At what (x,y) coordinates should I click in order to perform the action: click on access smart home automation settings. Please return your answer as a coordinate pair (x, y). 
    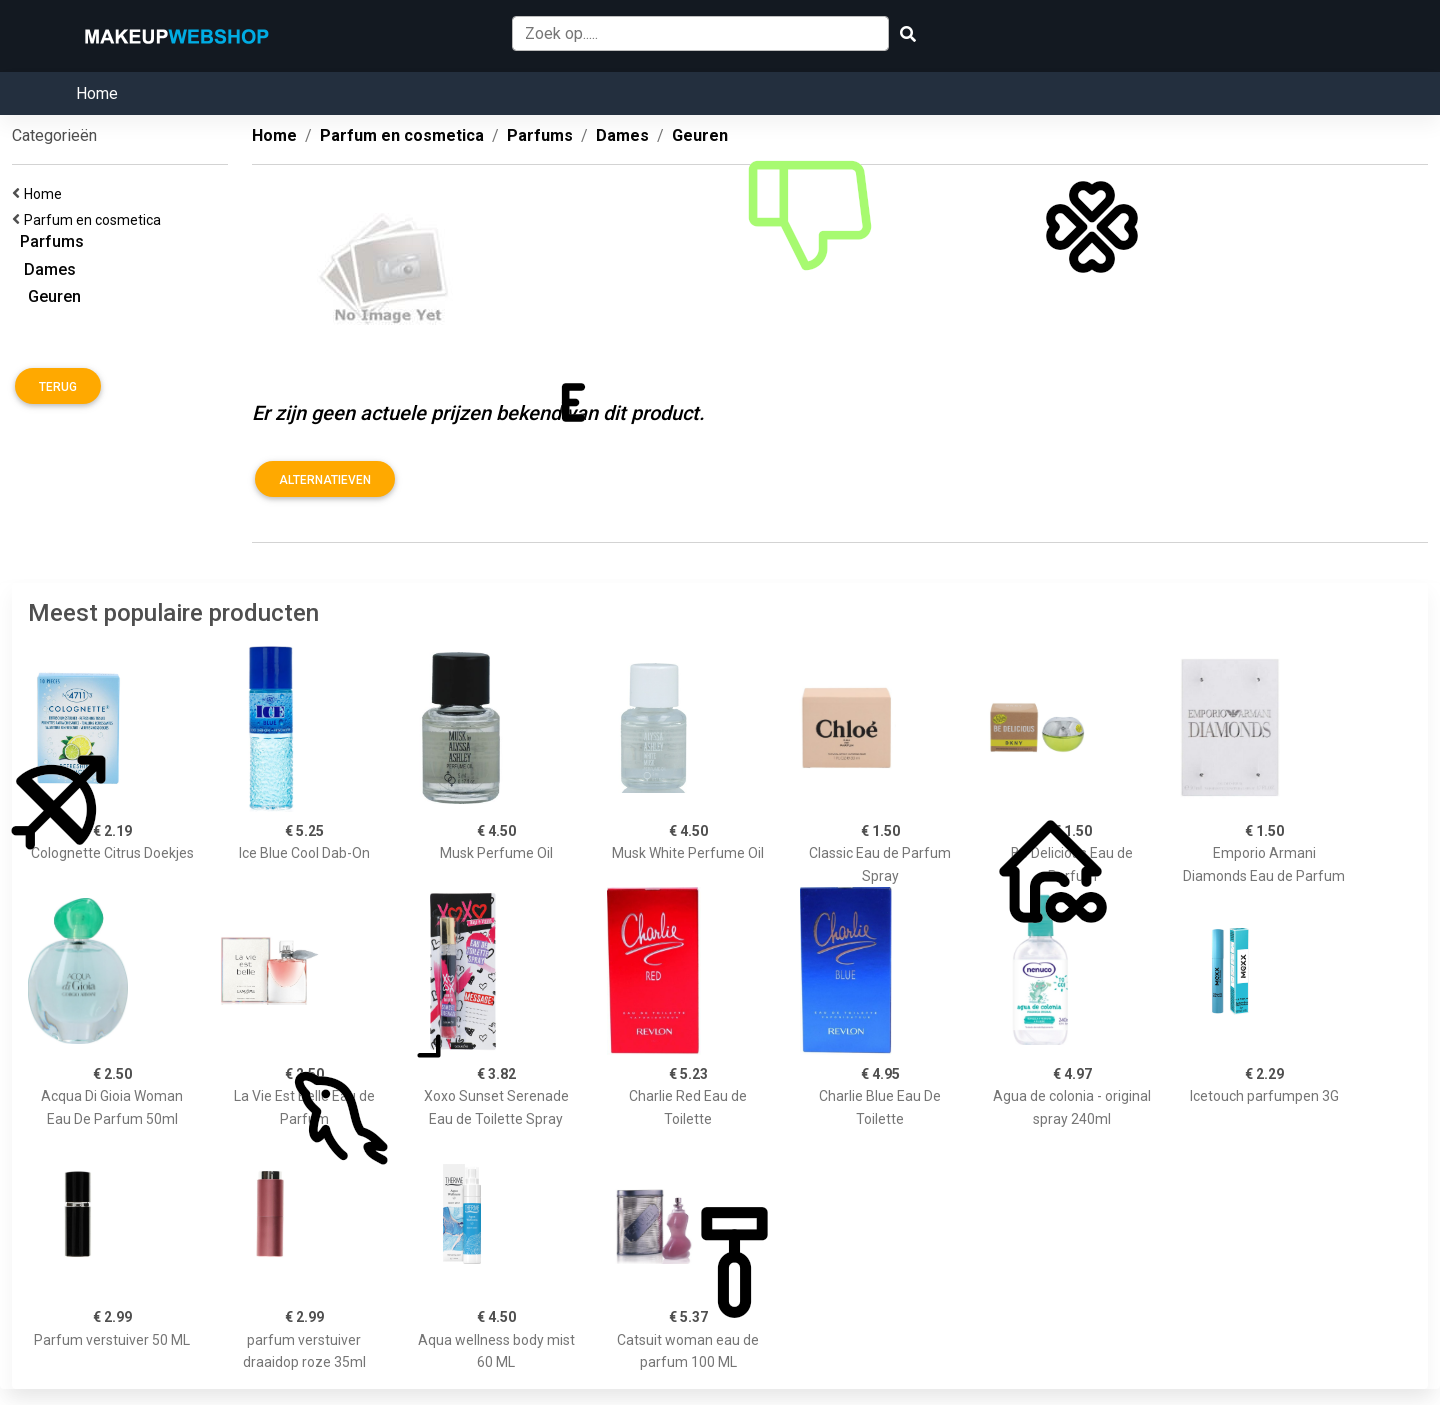
    Looking at the image, I should click on (1050, 871).